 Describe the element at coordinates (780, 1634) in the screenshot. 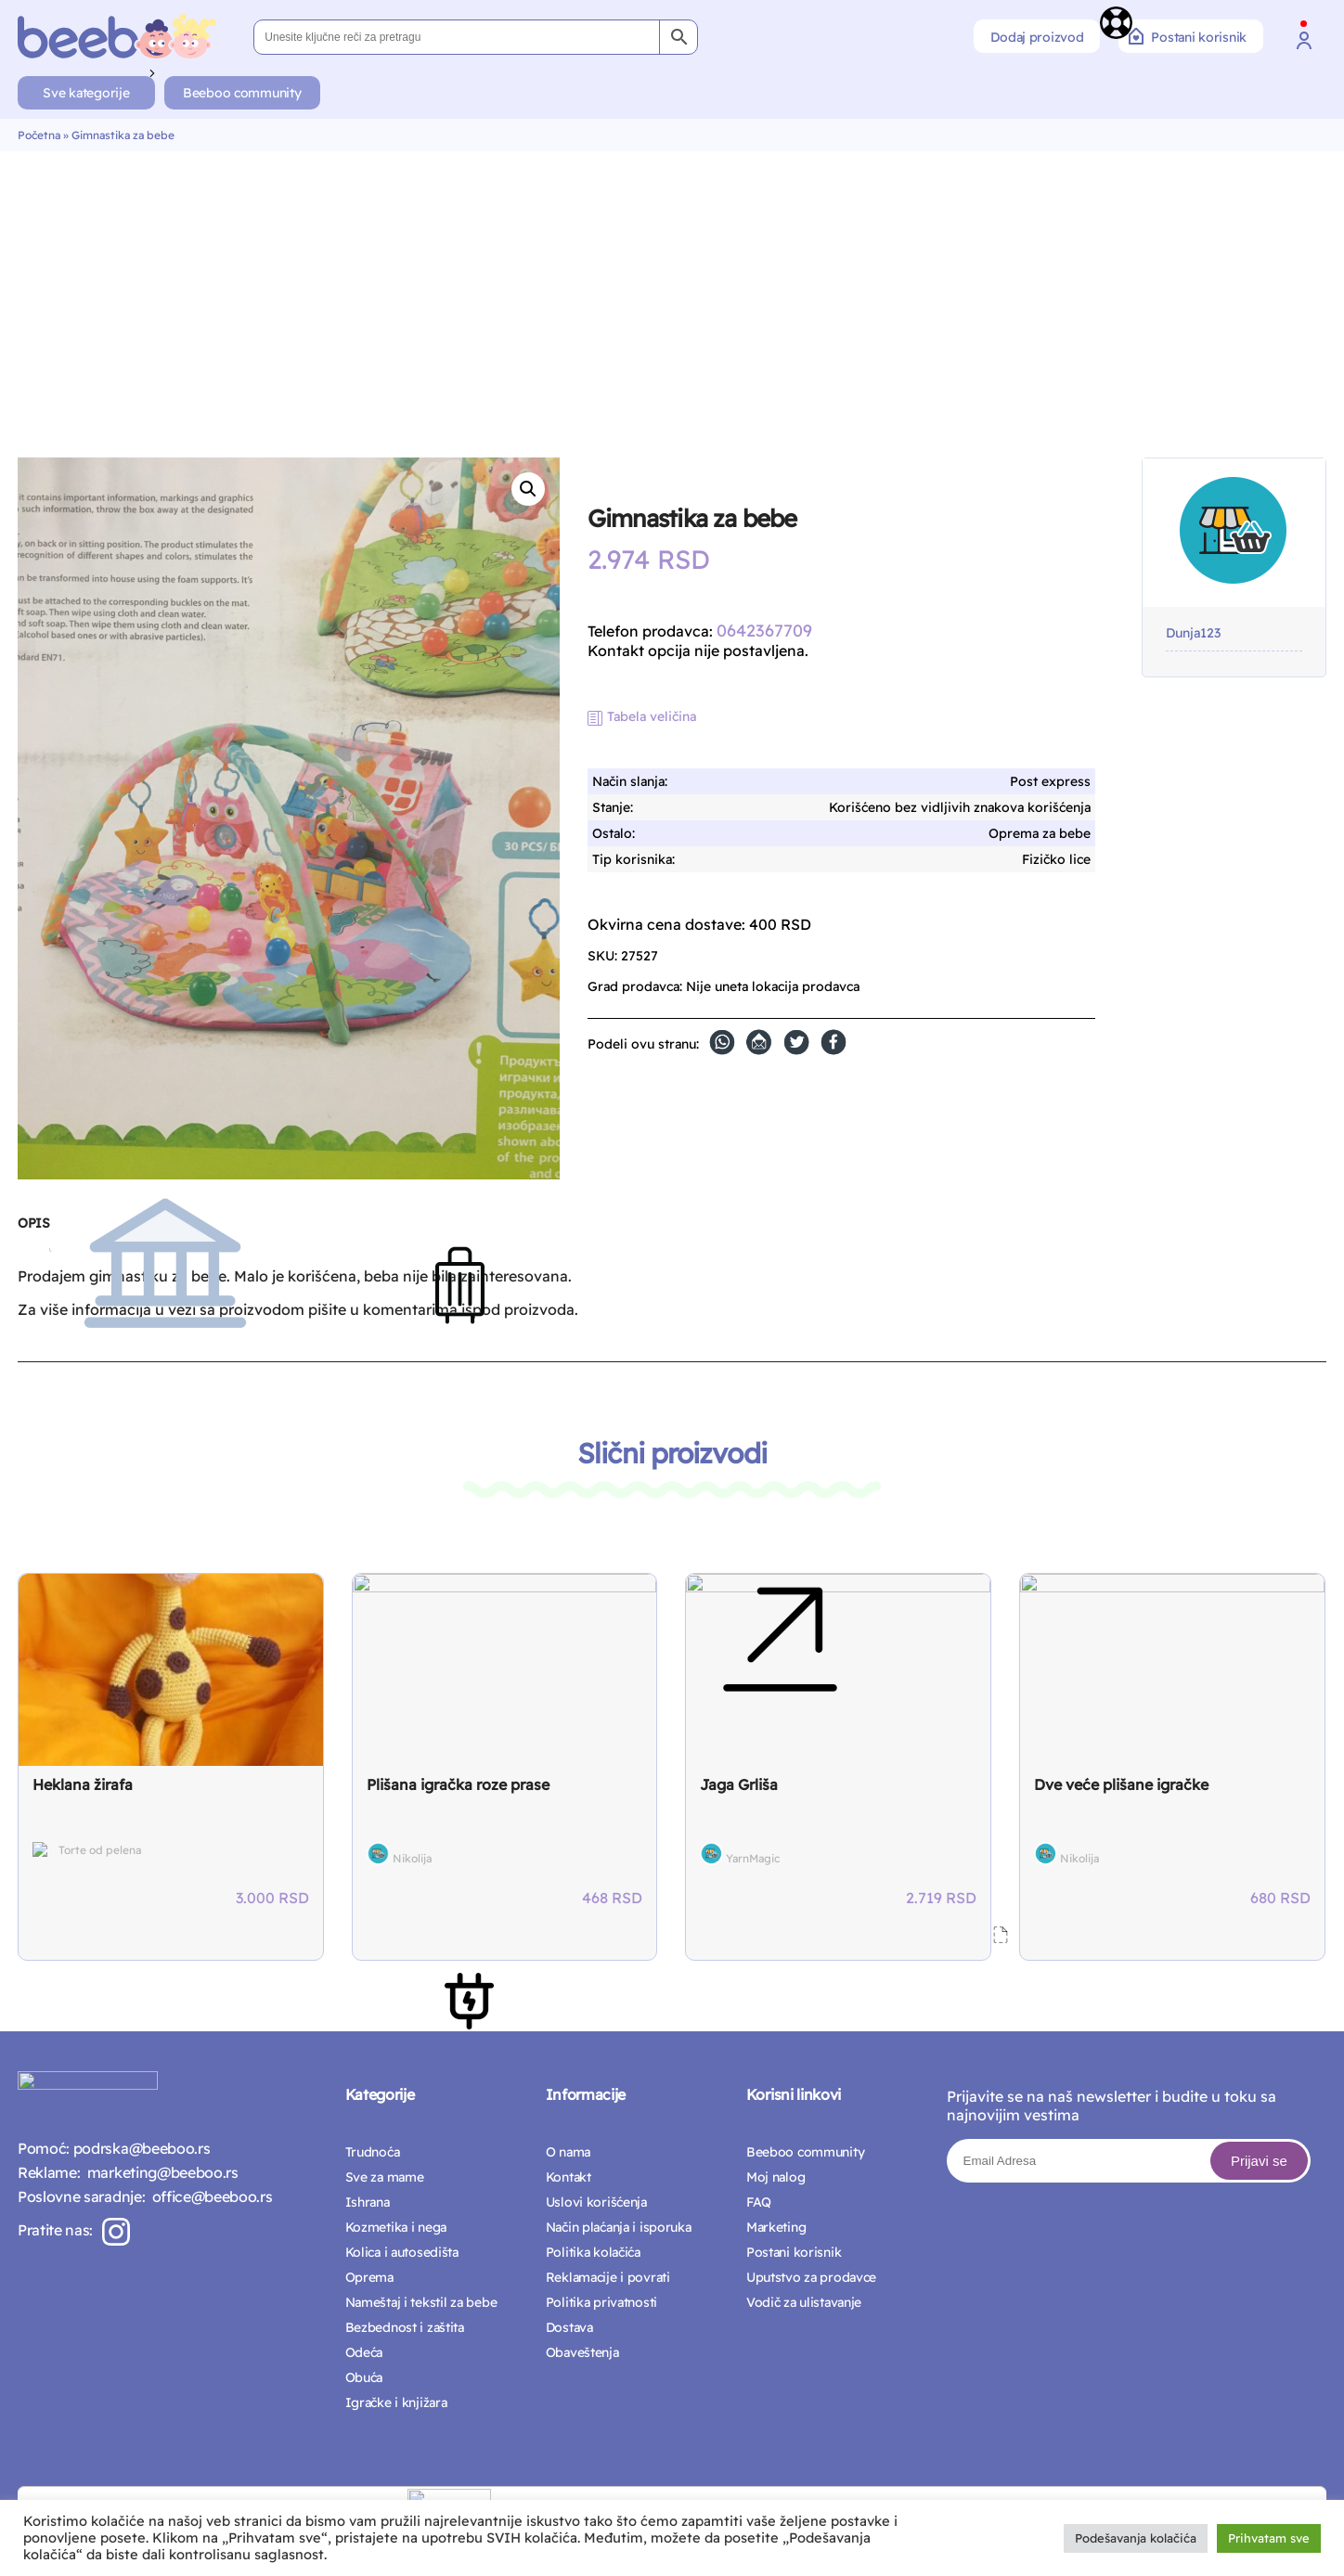

I see `open link in new window or tab` at that location.